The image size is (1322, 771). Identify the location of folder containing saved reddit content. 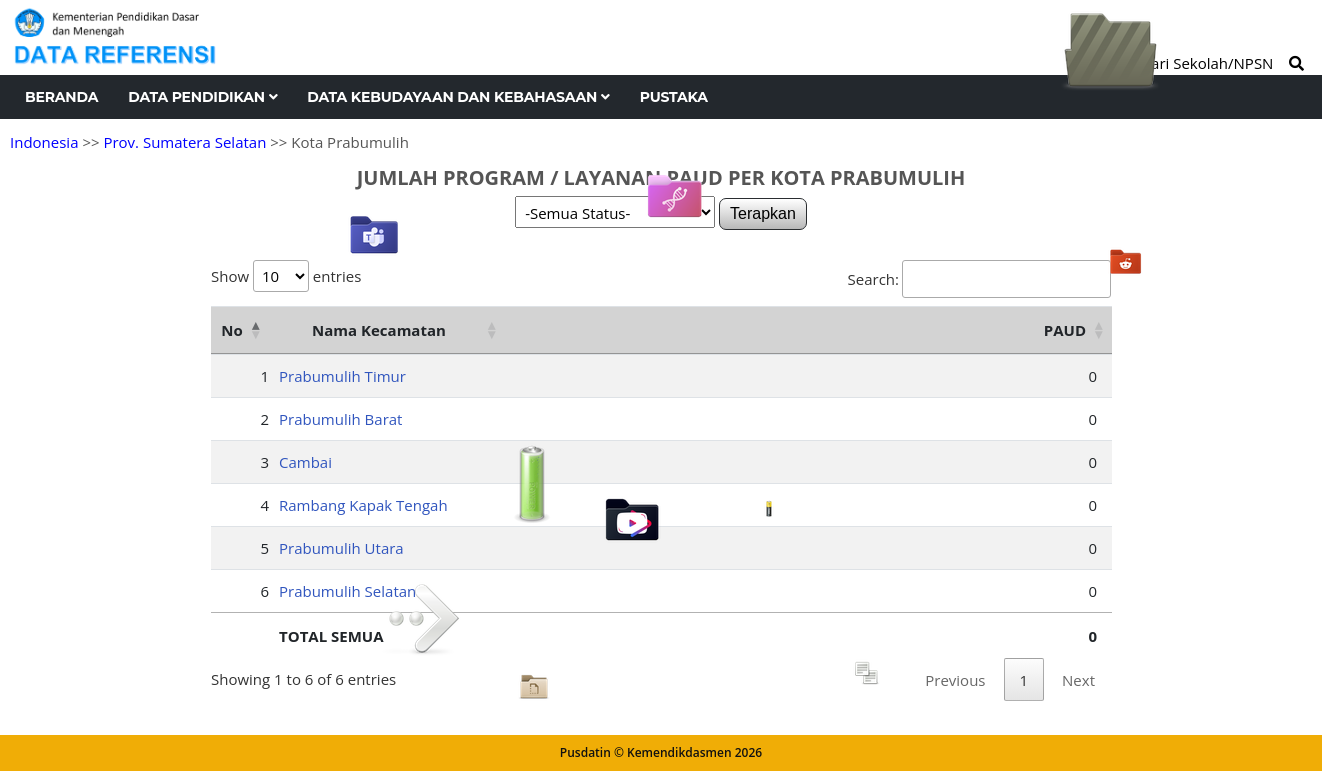
(1125, 262).